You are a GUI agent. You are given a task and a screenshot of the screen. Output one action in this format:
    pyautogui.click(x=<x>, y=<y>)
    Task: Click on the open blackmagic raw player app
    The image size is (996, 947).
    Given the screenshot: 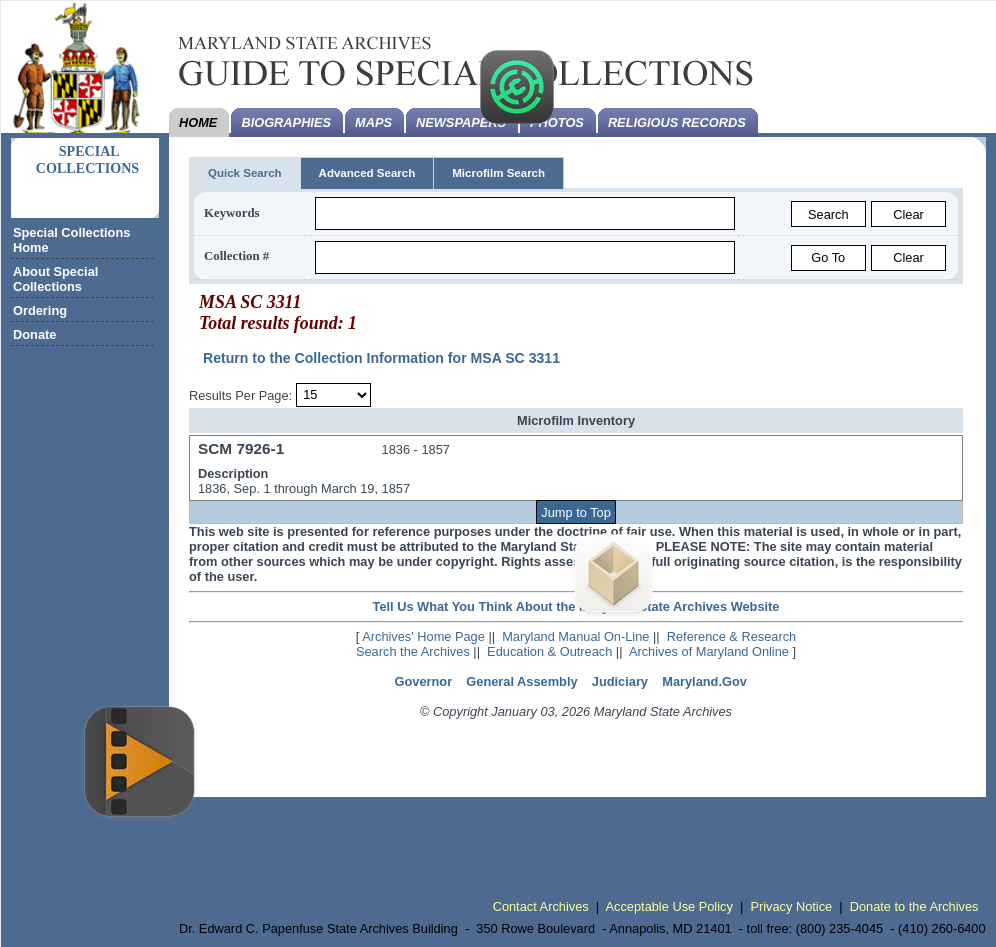 What is the action you would take?
    pyautogui.click(x=139, y=761)
    